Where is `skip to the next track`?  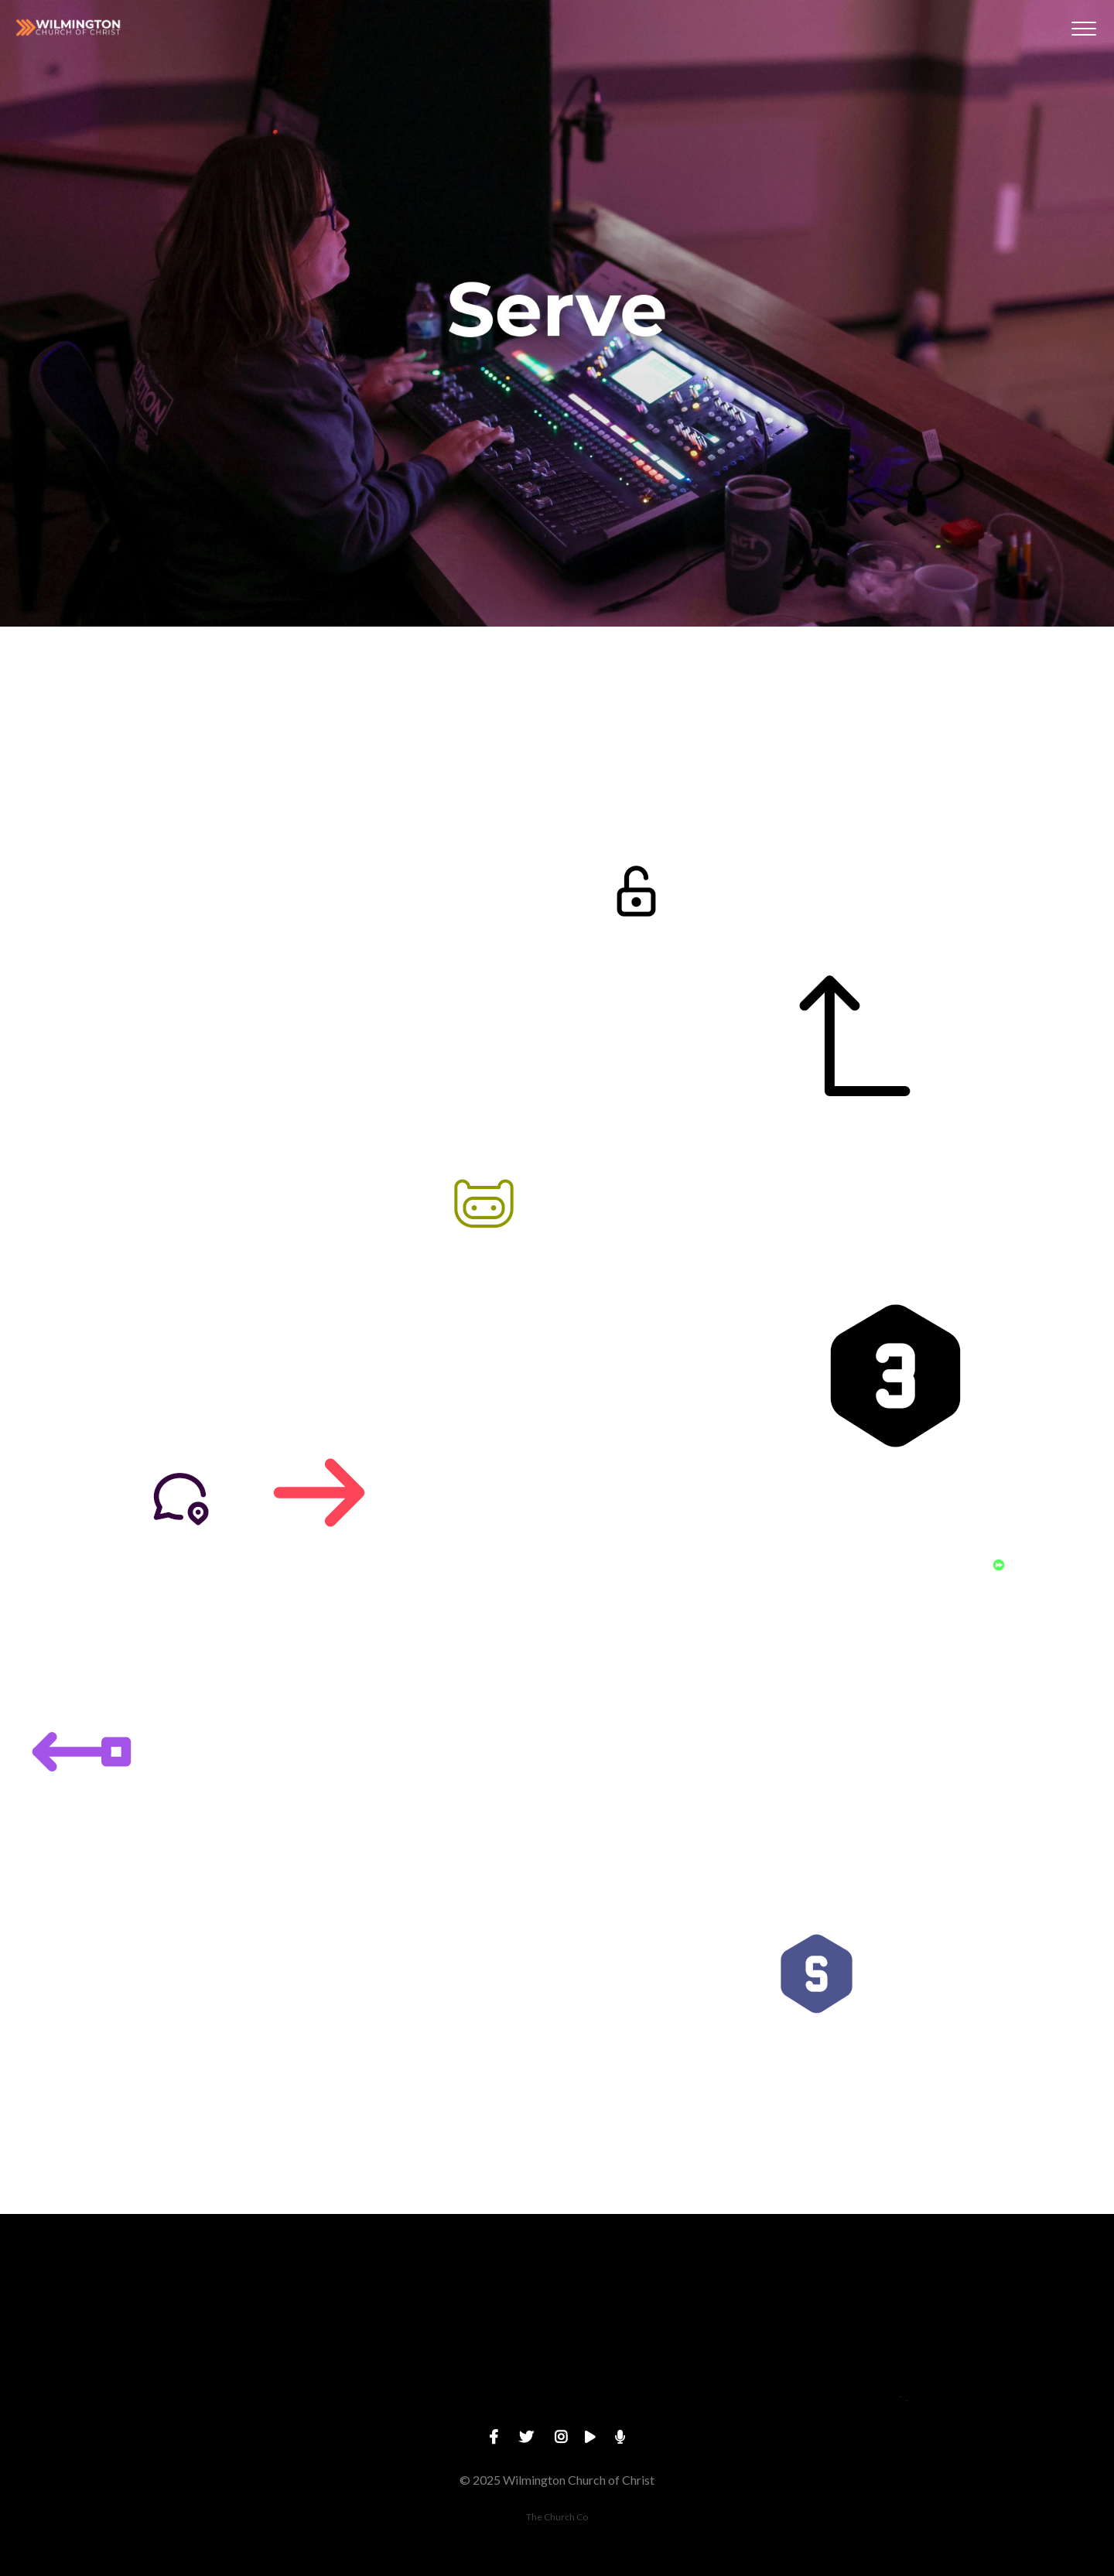 skip to the next track is located at coordinates (999, 1565).